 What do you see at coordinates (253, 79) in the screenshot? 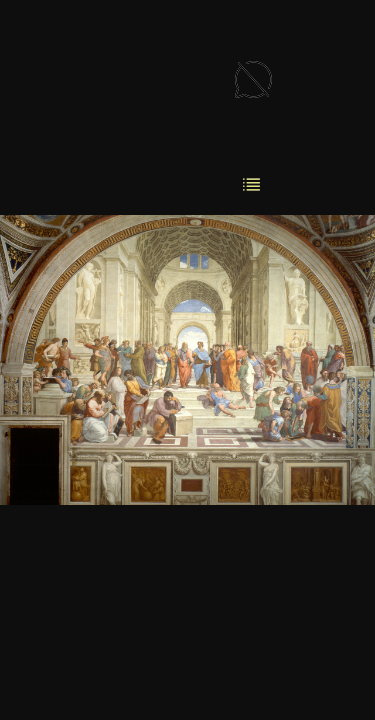
I see `mute or disable chat notifications` at bounding box center [253, 79].